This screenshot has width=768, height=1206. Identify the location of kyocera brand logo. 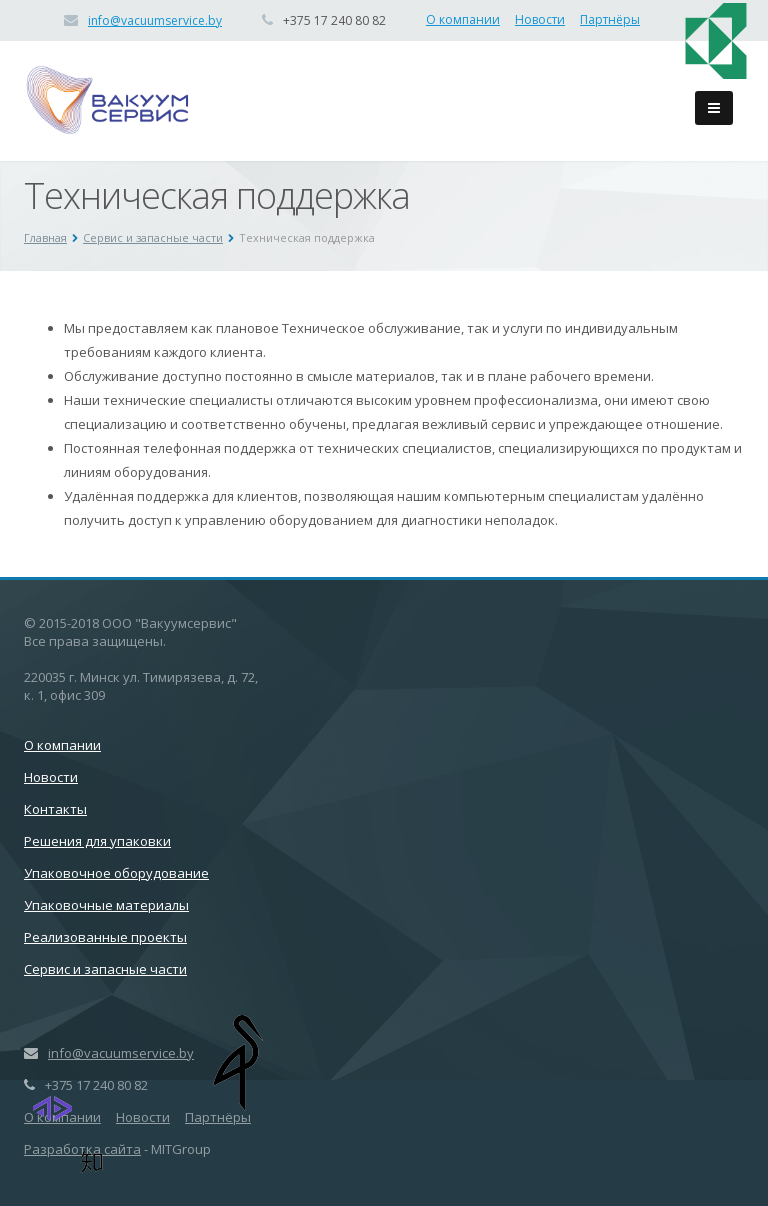
(716, 41).